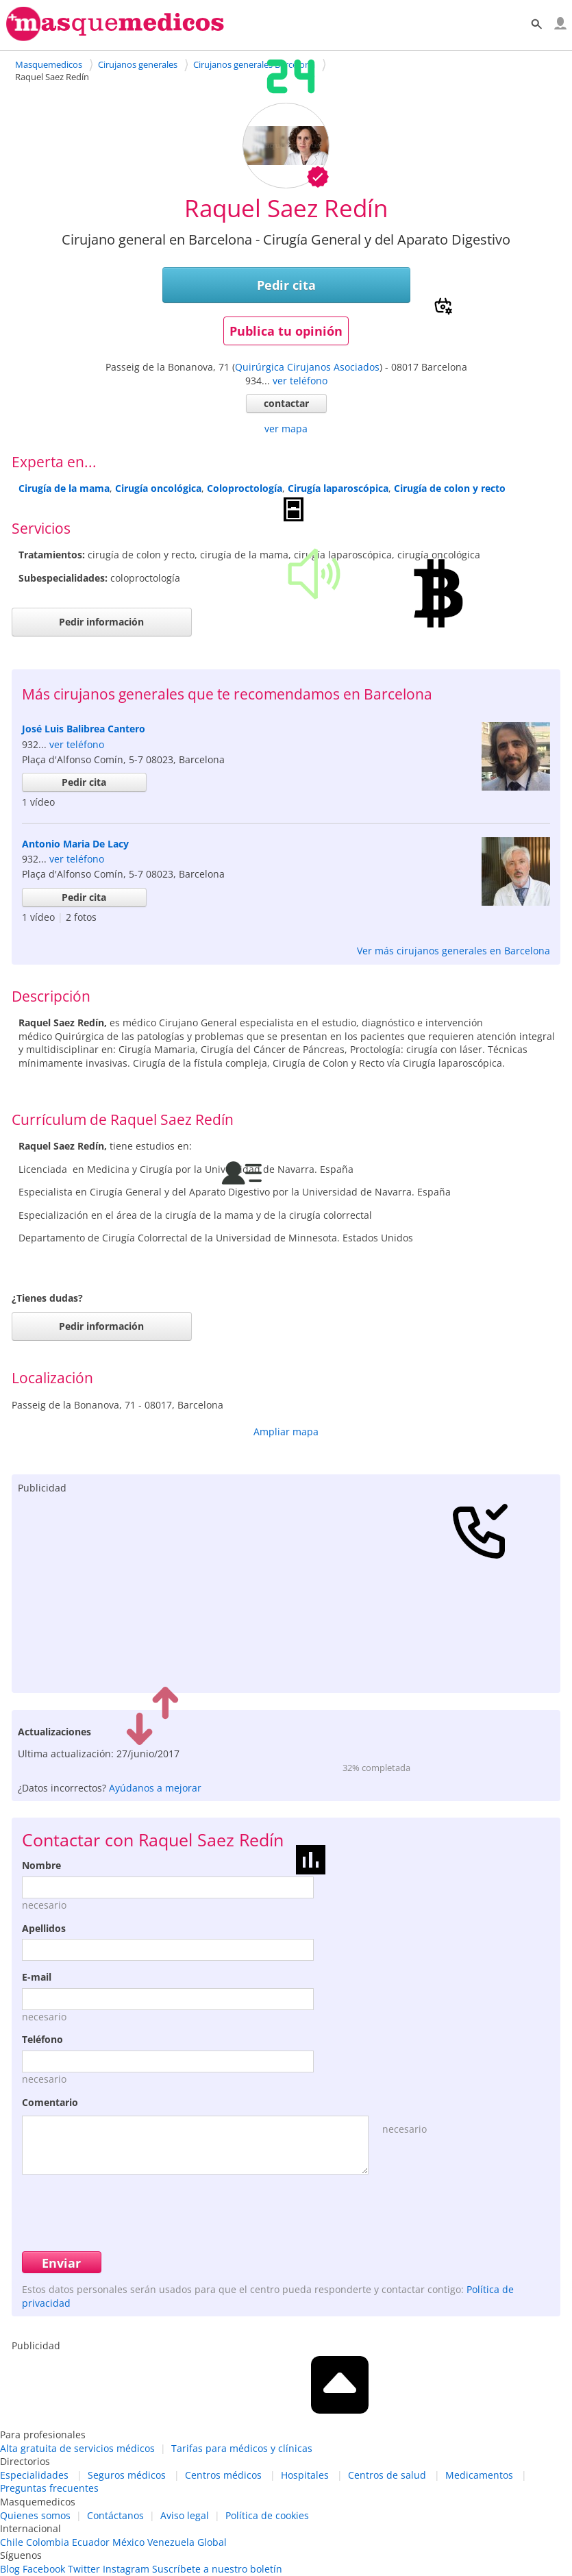  I want to click on call completed successfully, so click(480, 1531).